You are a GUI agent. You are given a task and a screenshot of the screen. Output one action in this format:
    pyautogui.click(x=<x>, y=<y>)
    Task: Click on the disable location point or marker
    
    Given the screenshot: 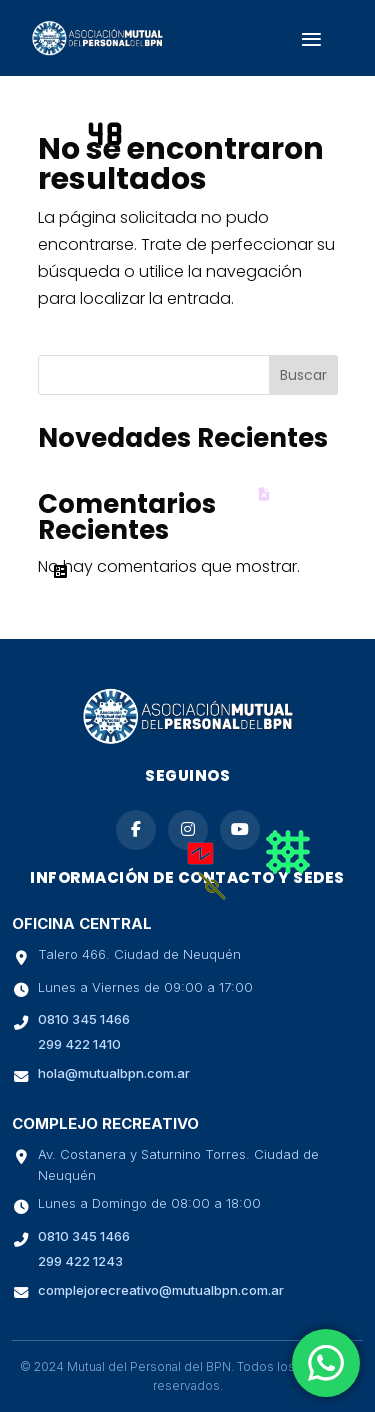 What is the action you would take?
    pyautogui.click(x=212, y=886)
    